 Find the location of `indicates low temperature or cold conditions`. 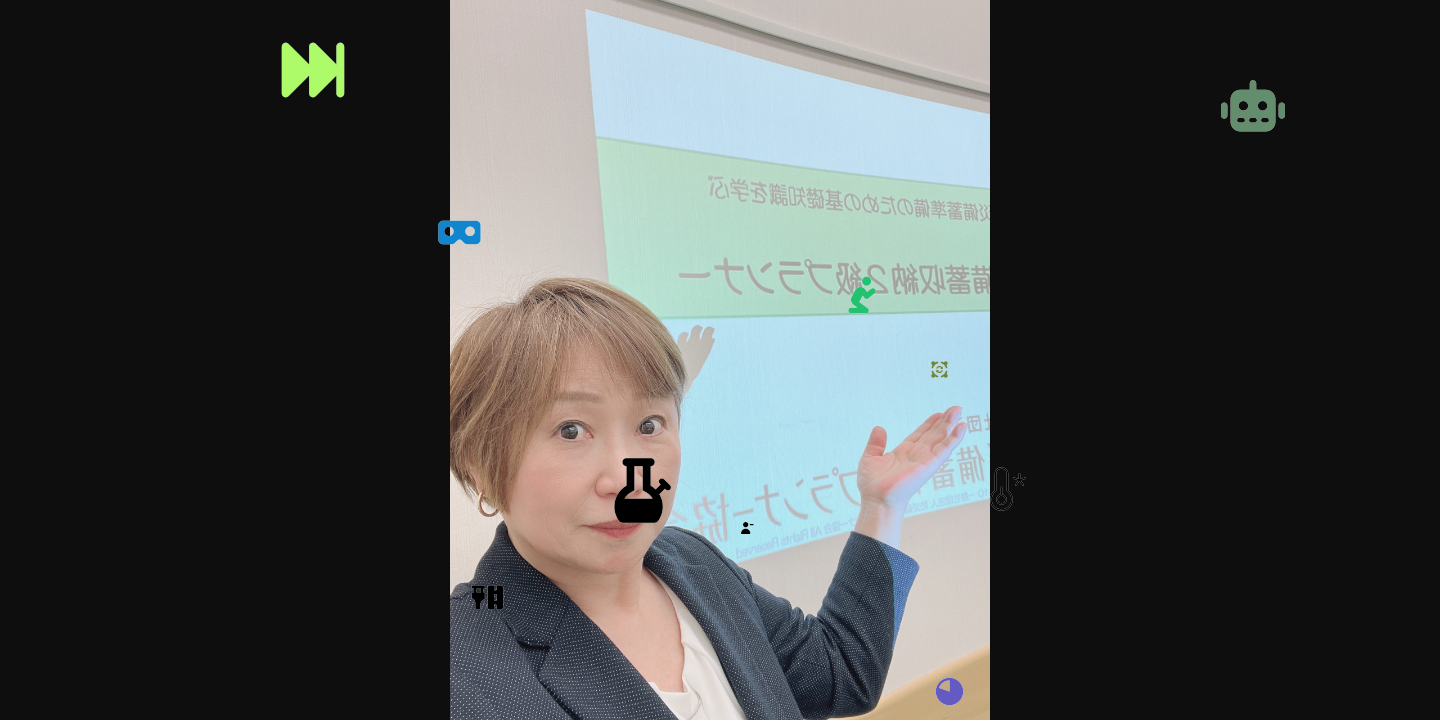

indicates low temperature or cold conditions is located at coordinates (1003, 489).